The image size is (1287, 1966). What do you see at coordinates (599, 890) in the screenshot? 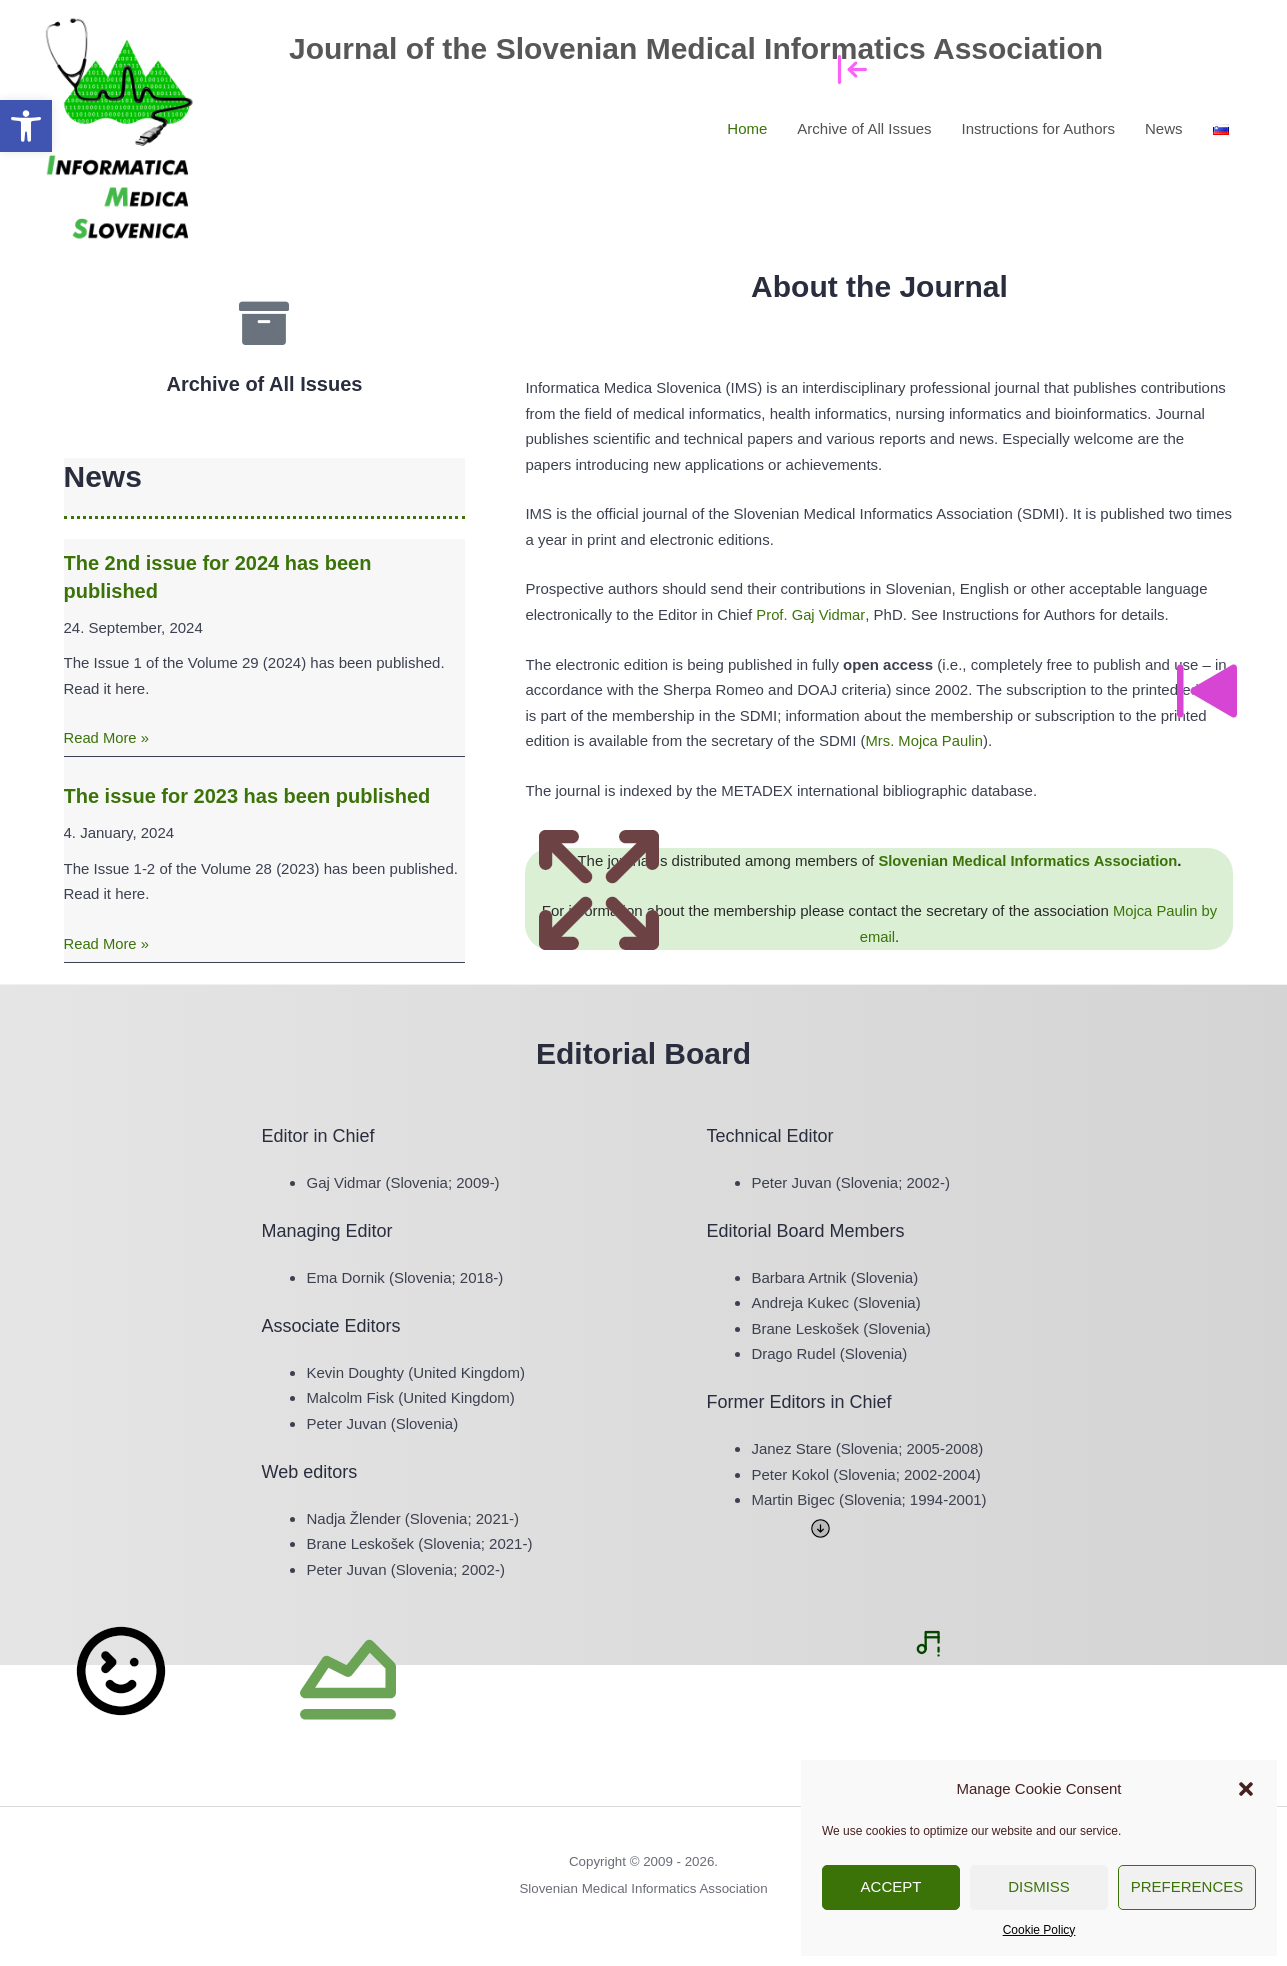
I see `expand to fullscreen mode` at bounding box center [599, 890].